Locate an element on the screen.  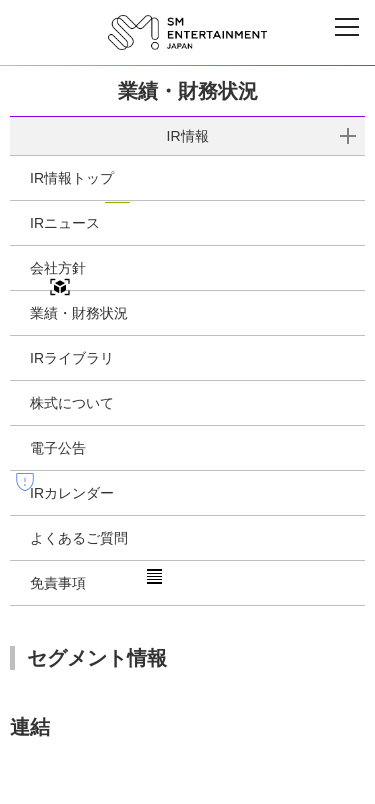
scan or capture a 3D object is located at coordinates (60, 287).